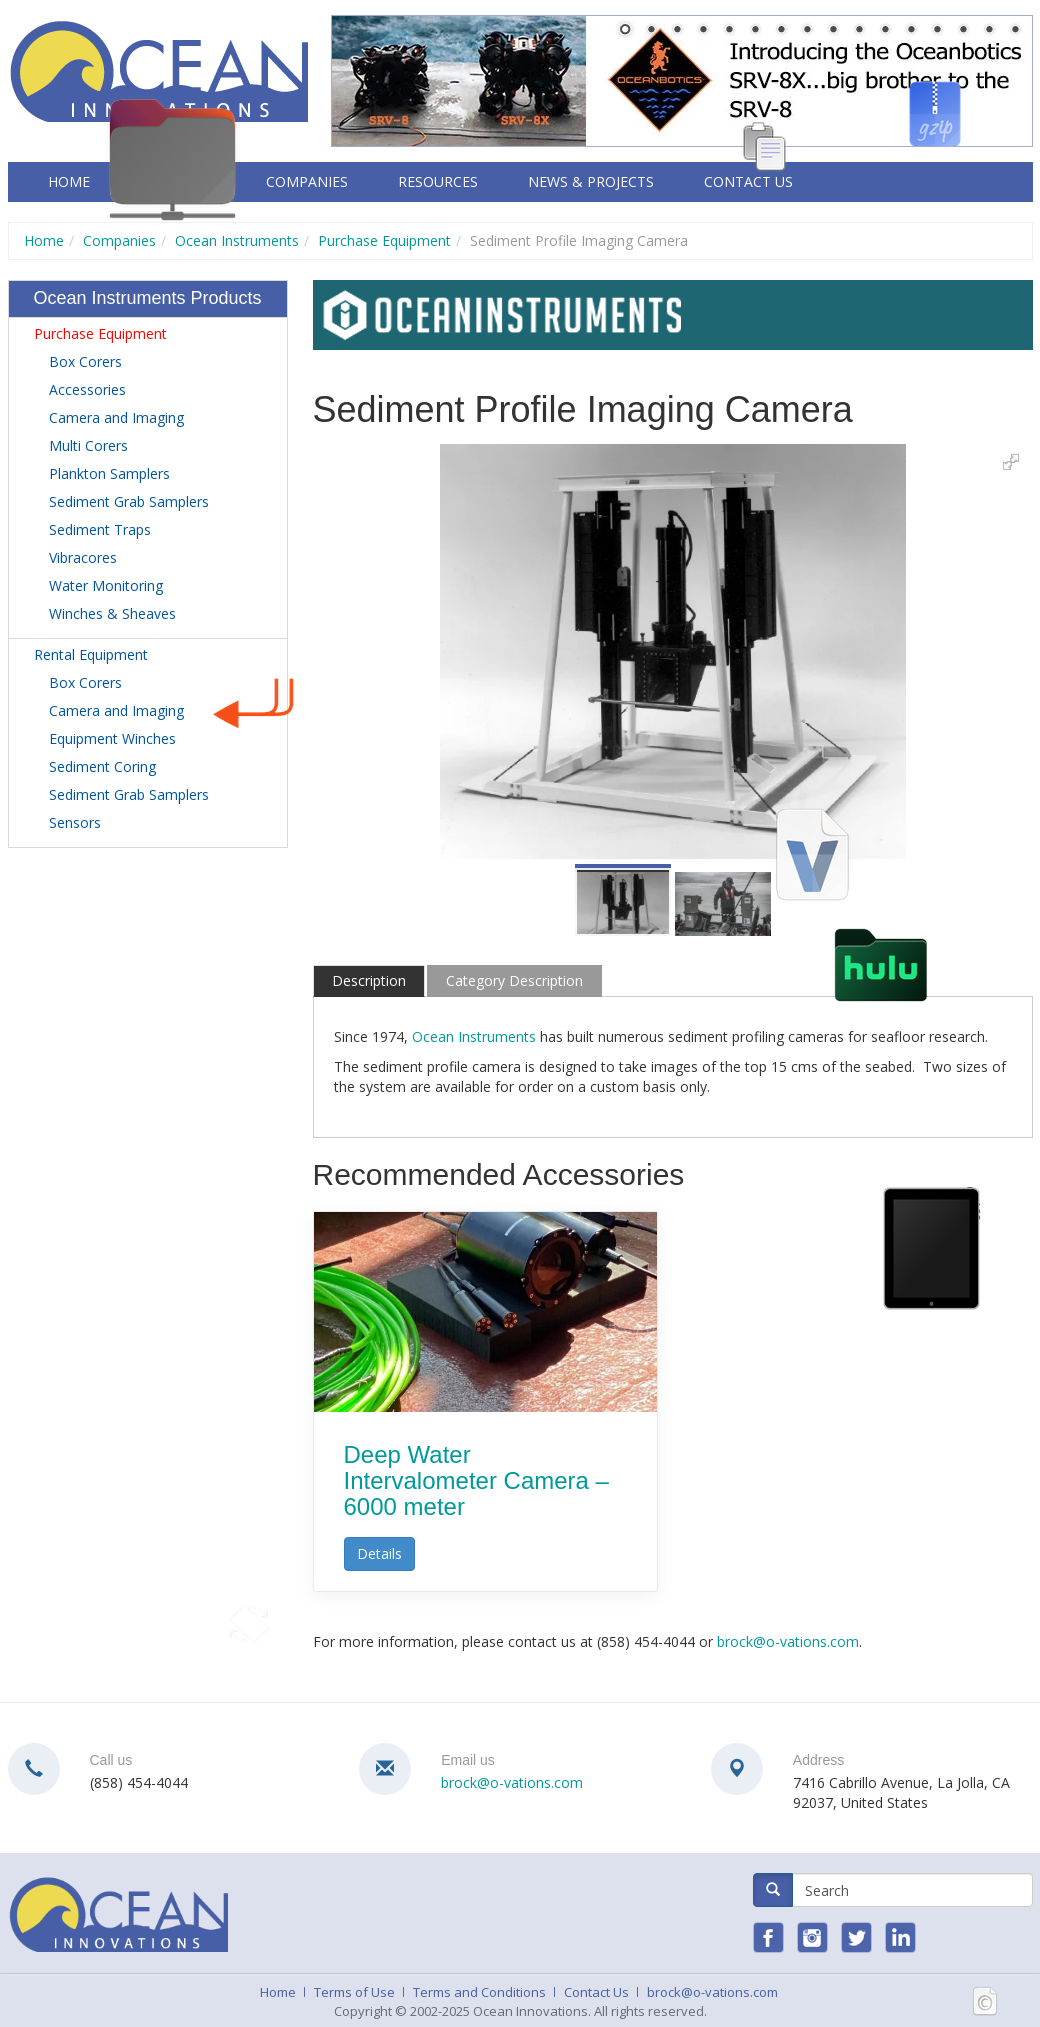  I want to click on indicates a file with copyright protection, so click(985, 2001).